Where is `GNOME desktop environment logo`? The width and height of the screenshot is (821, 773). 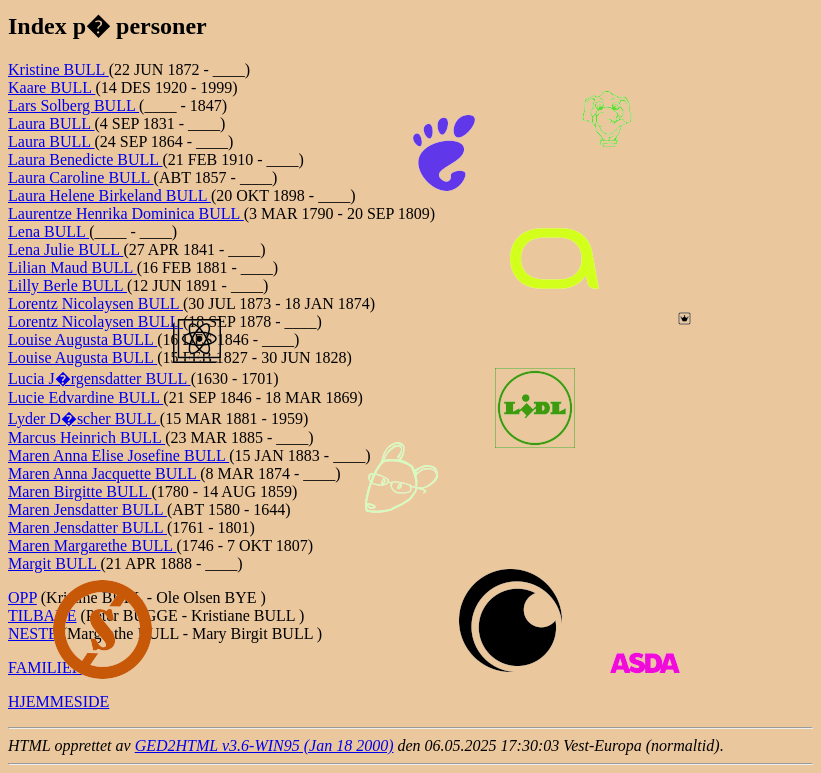
GNOME desktop environment logo is located at coordinates (444, 153).